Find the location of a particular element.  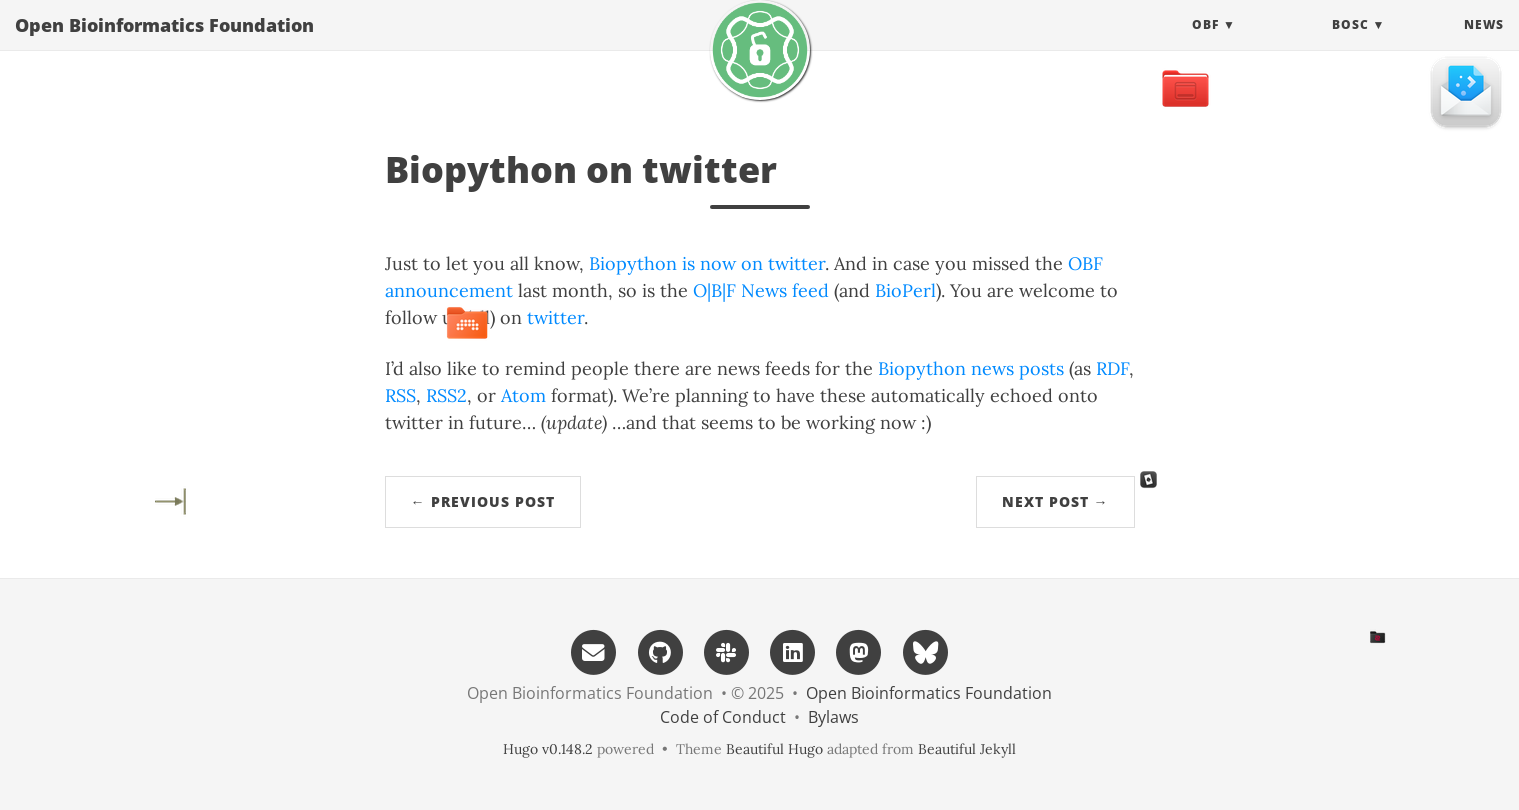

open Bitwig Studio project files folder is located at coordinates (467, 324).